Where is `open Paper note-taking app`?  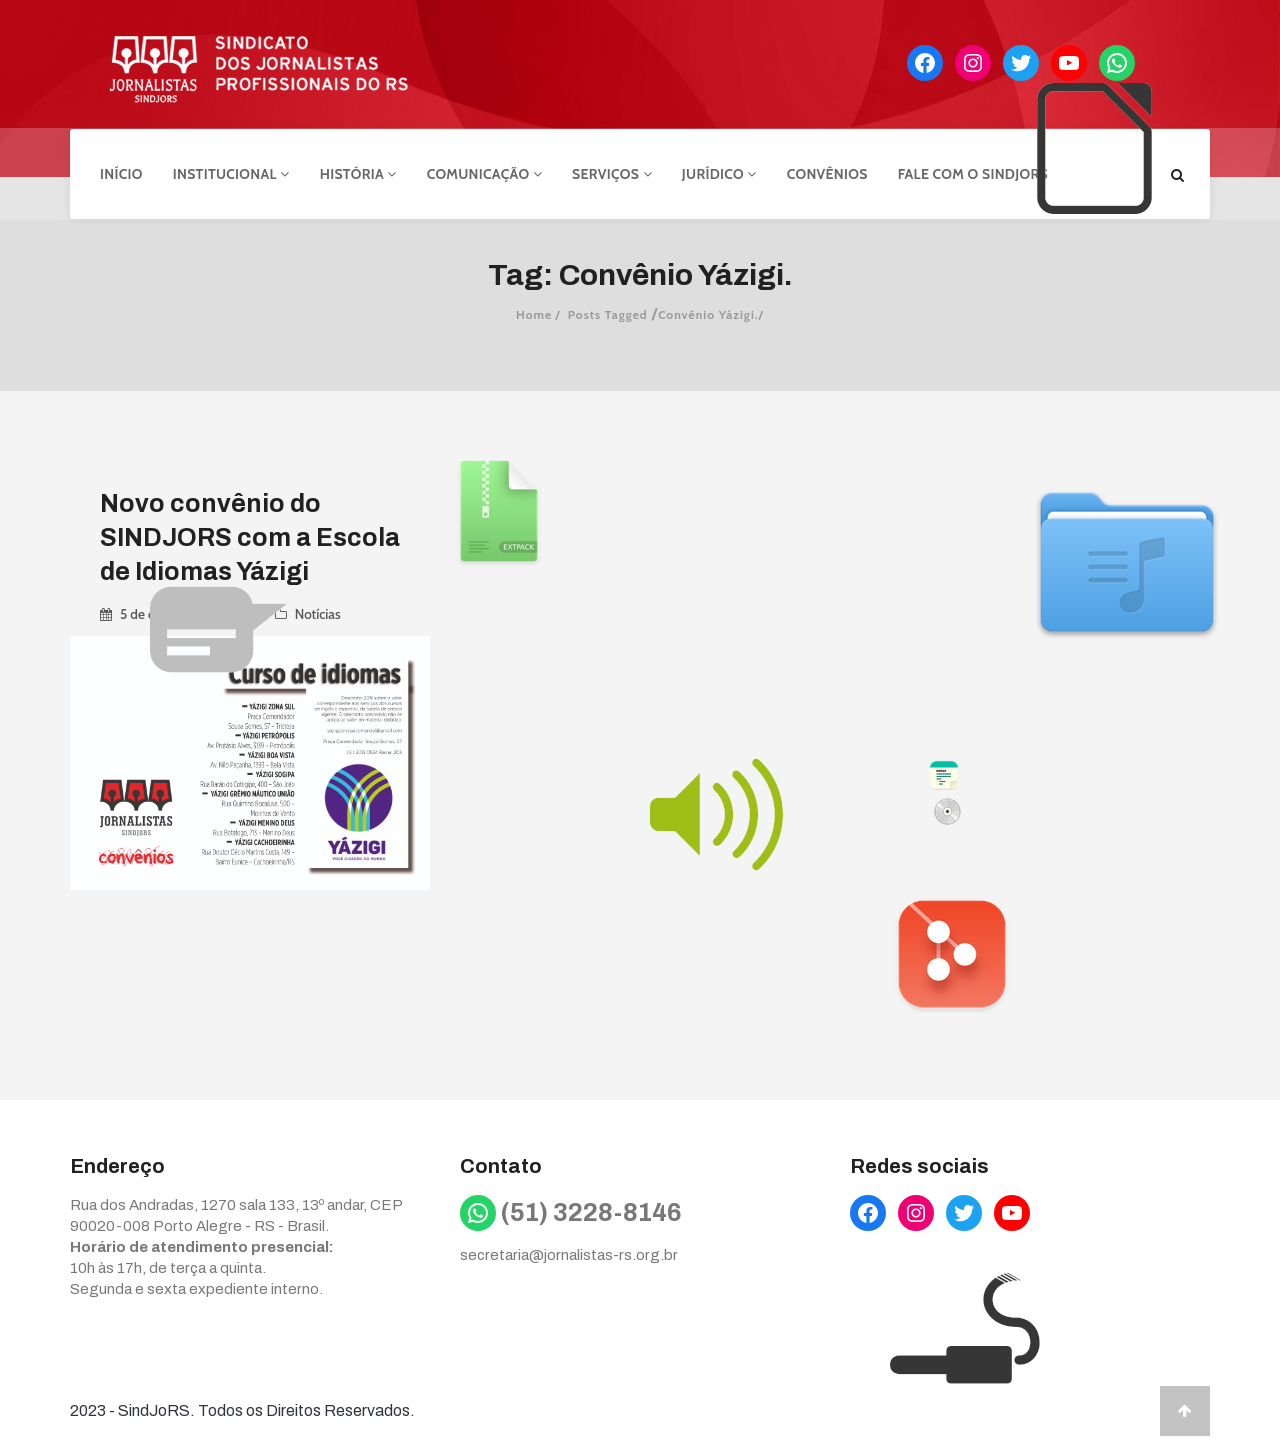 open Paper note-taking app is located at coordinates (944, 775).